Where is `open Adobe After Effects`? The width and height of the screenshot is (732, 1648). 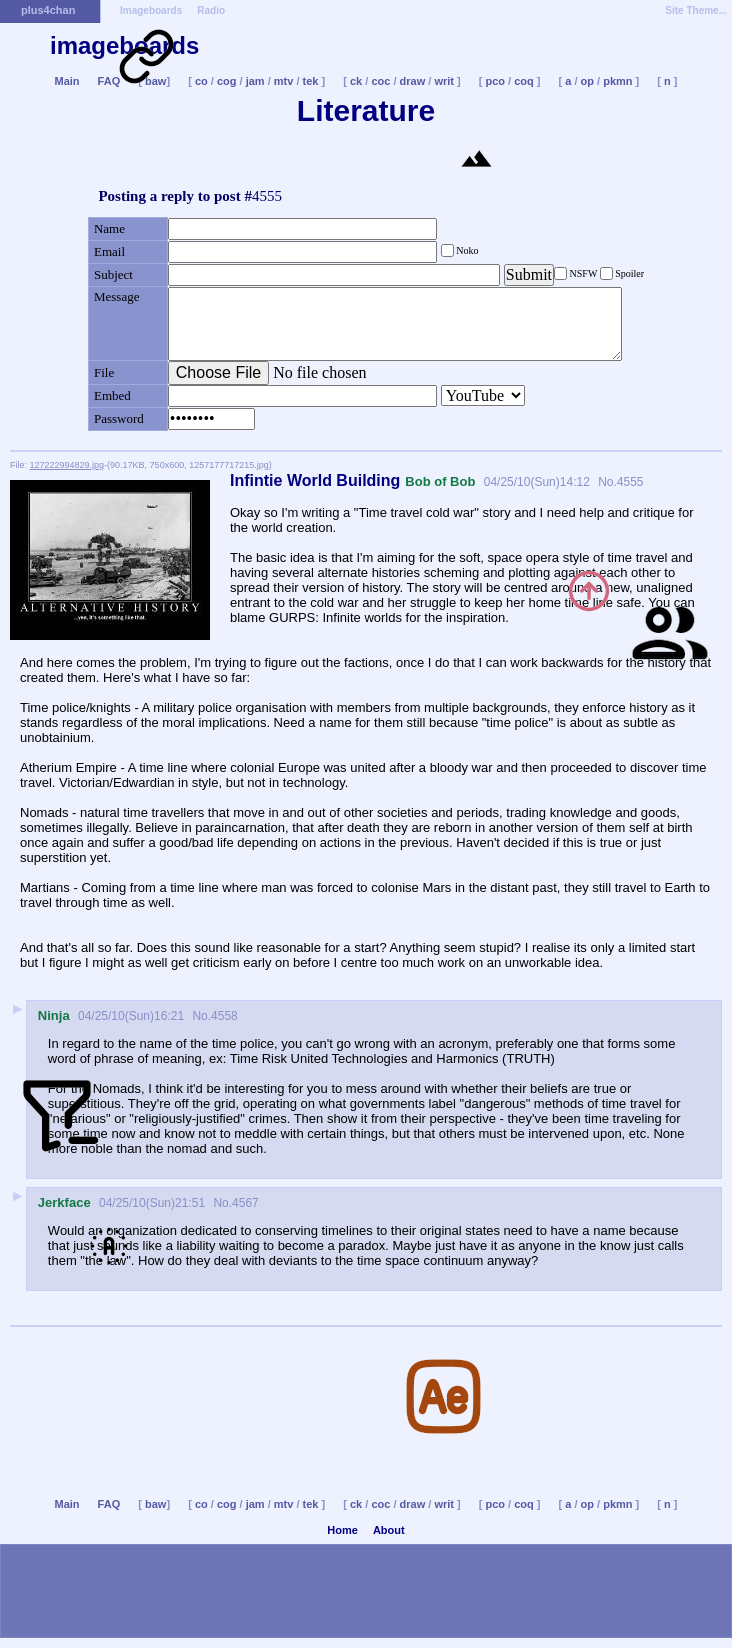
open Adobe After Effects is located at coordinates (443, 1396).